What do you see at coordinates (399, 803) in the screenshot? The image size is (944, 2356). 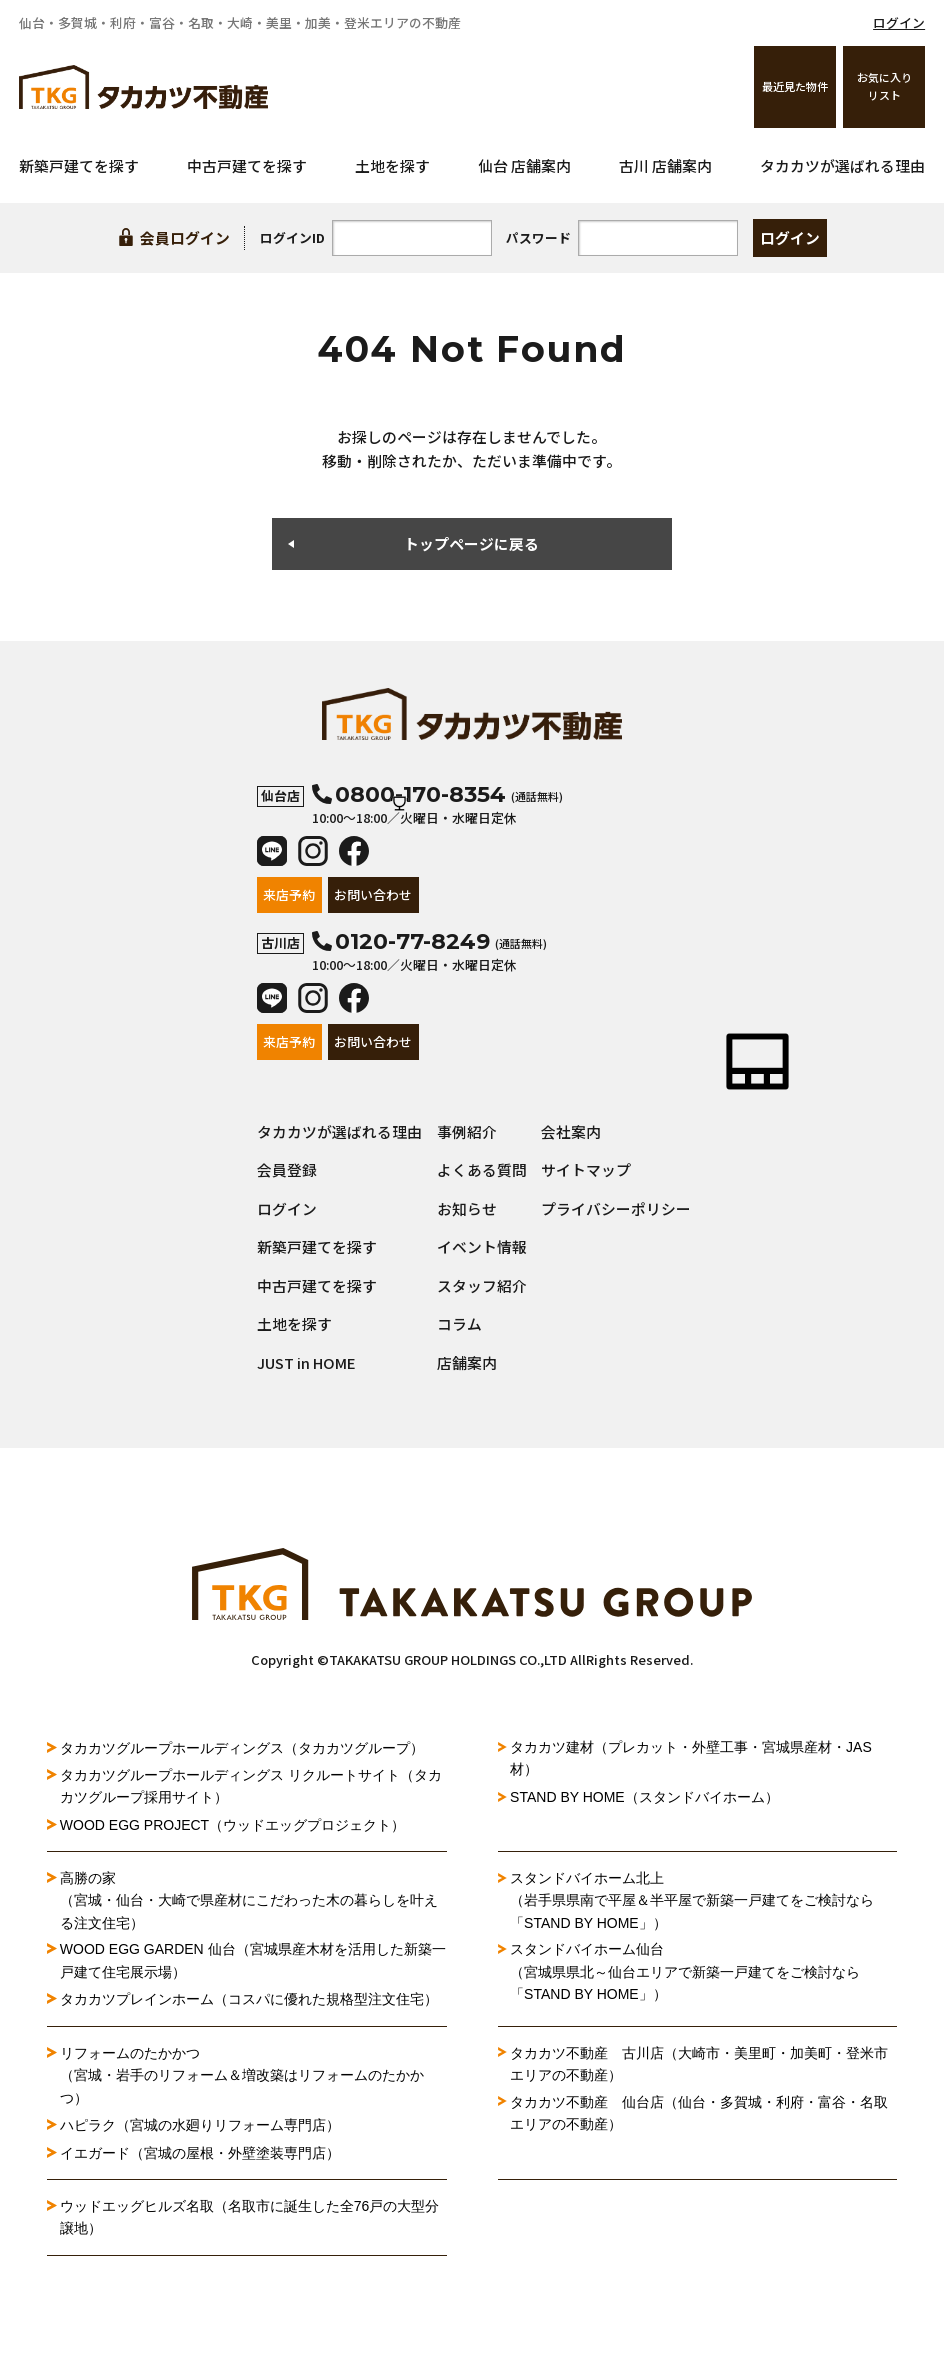 I see `view achievements or awards` at bounding box center [399, 803].